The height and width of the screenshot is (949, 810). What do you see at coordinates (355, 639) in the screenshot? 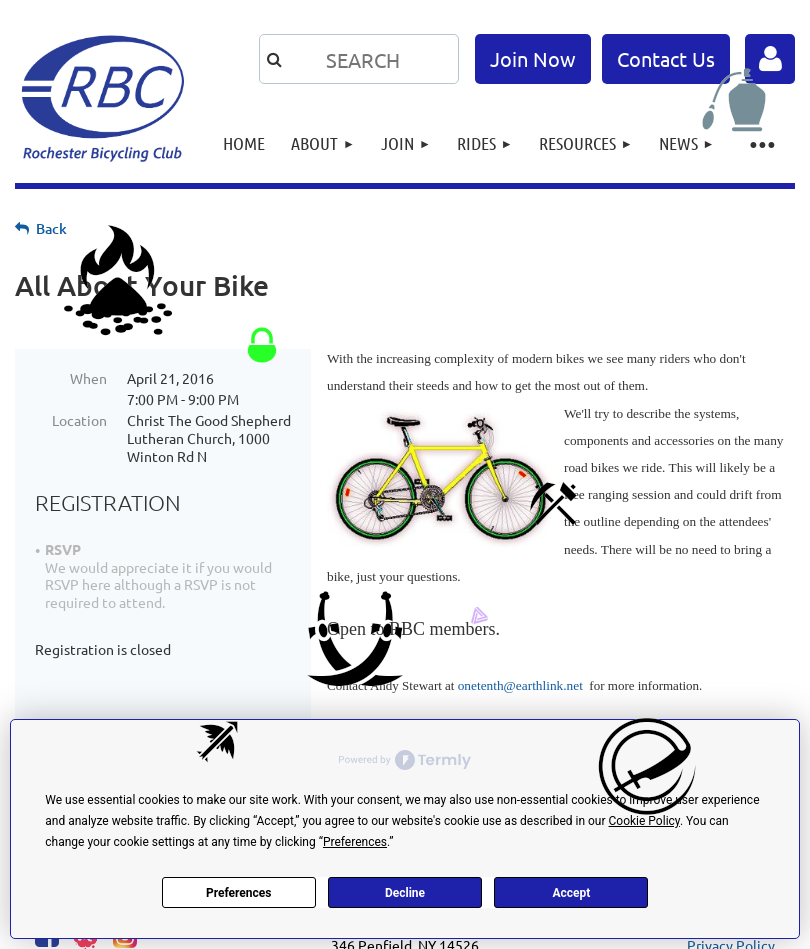
I see `activate whirlwind or spinning attack ability` at bounding box center [355, 639].